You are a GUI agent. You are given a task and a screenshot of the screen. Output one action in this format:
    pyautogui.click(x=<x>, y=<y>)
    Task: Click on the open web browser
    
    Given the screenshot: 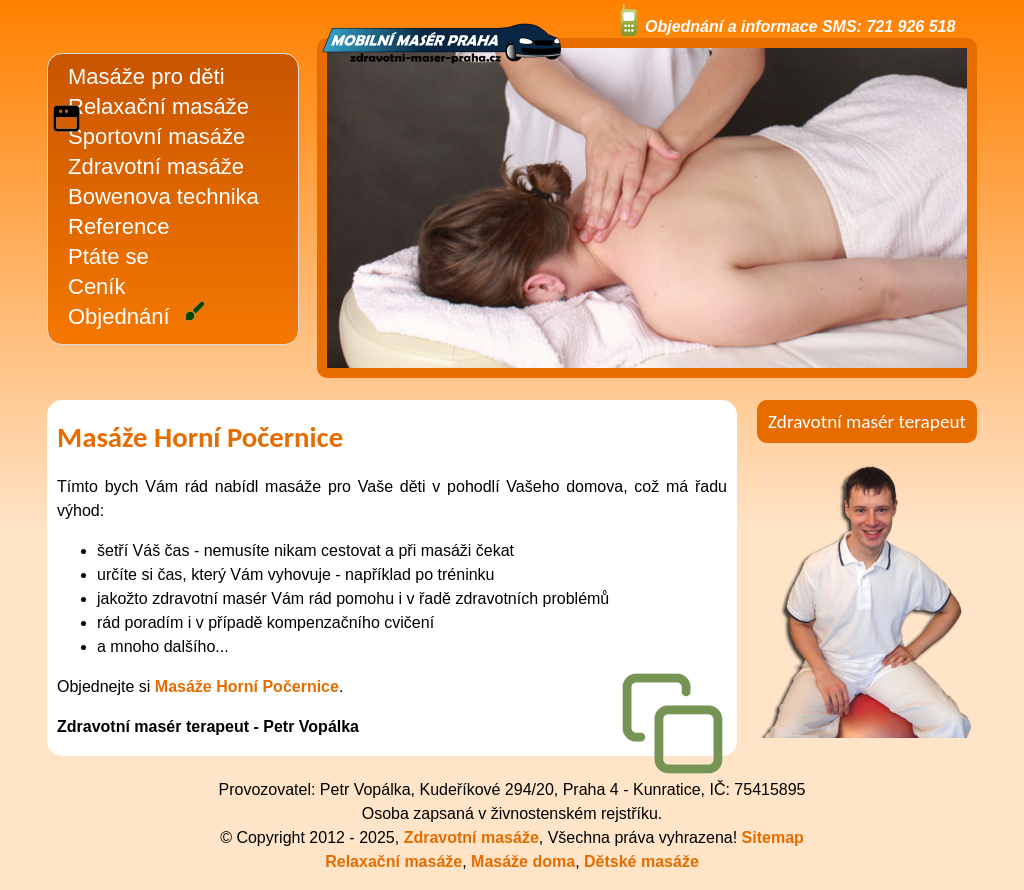 What is the action you would take?
    pyautogui.click(x=66, y=118)
    